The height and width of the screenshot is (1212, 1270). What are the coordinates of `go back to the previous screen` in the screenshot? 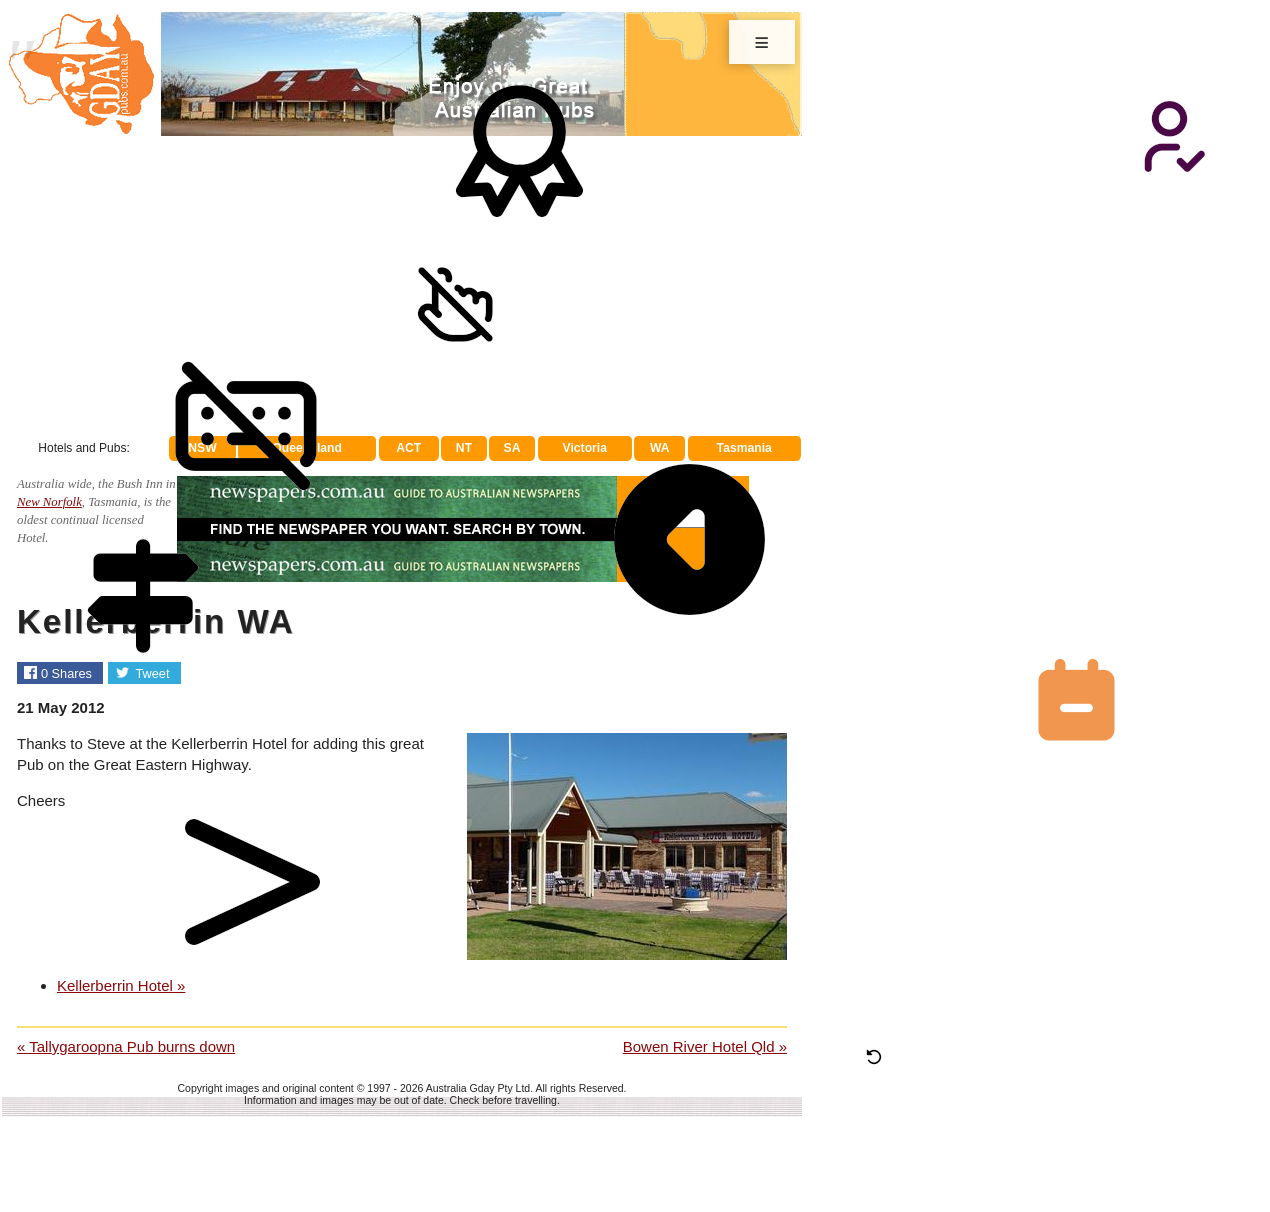 It's located at (689, 539).